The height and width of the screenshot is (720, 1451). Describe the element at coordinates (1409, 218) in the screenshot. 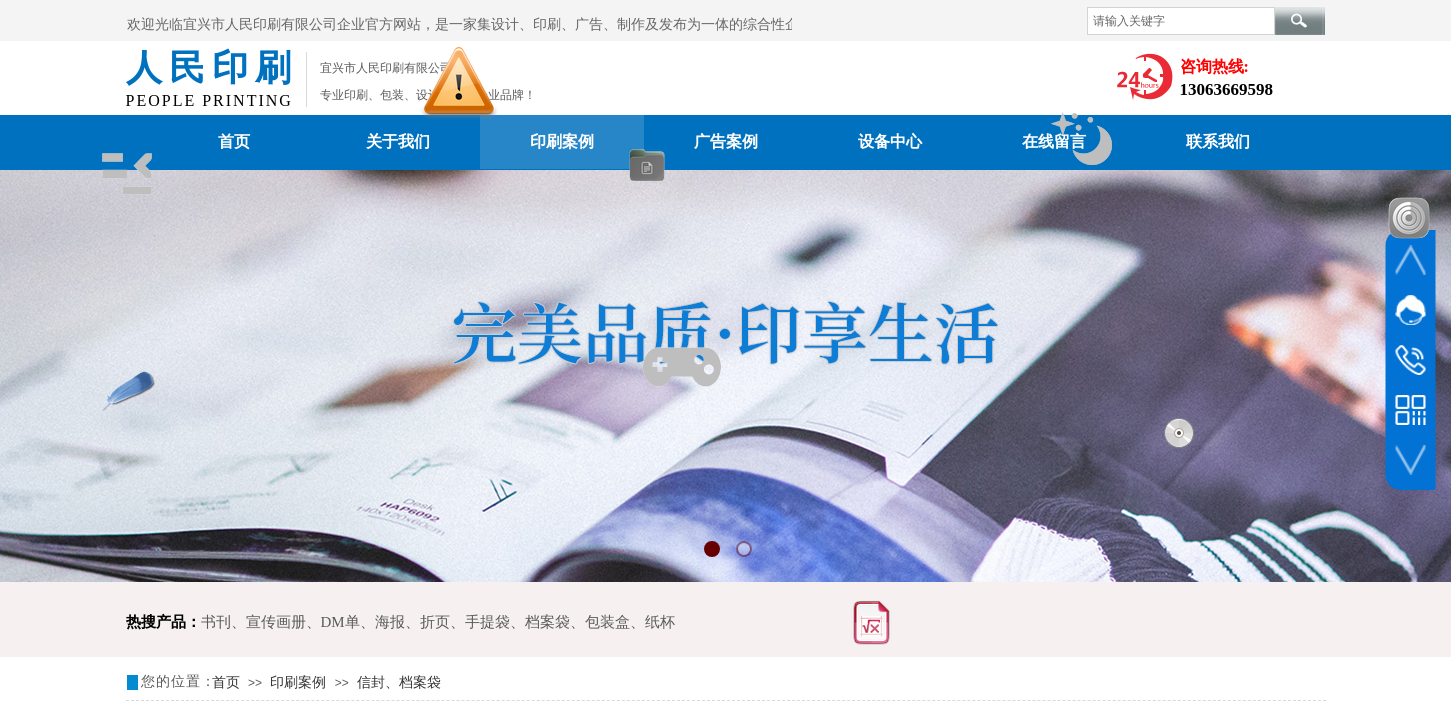

I see `open the Fitness app` at that location.